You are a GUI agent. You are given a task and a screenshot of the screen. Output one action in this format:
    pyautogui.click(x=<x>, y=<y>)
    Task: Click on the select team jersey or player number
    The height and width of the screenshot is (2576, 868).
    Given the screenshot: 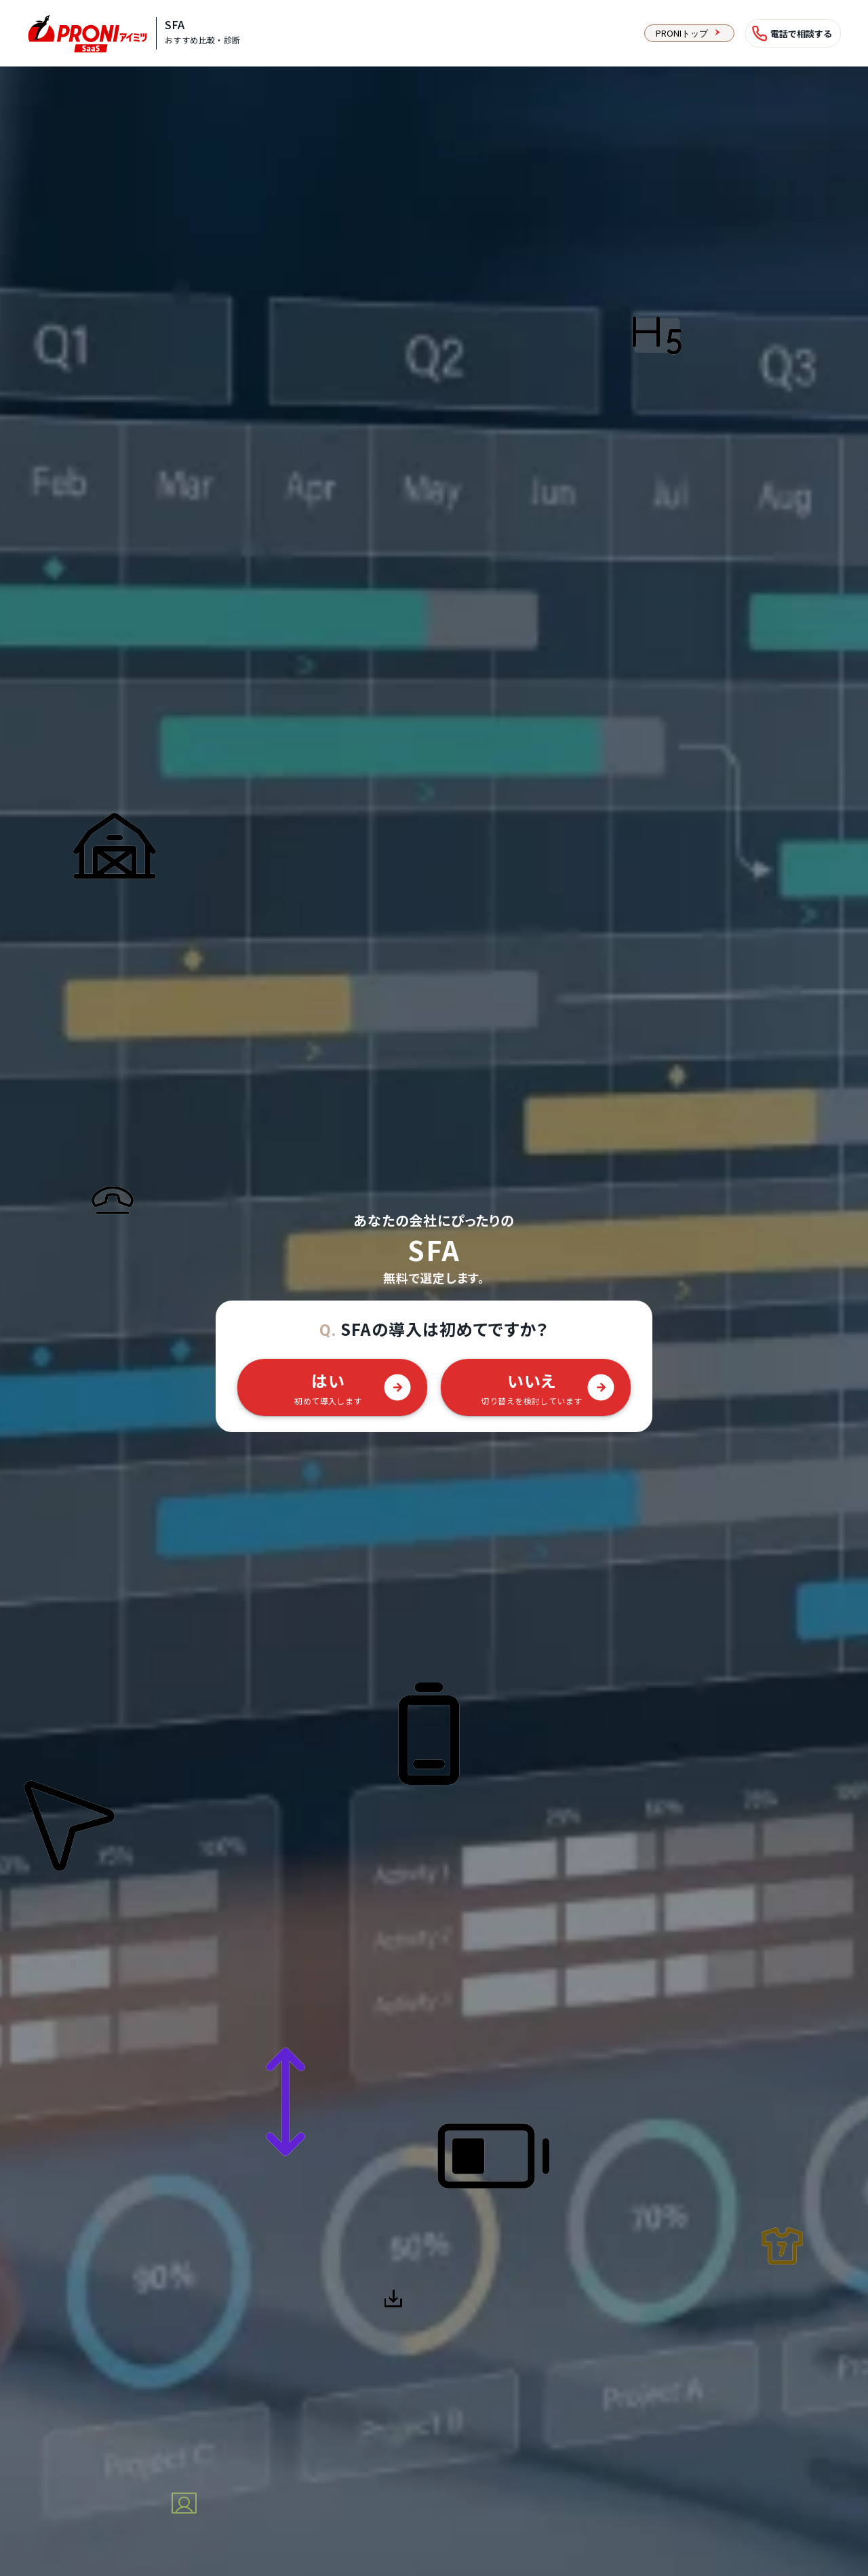 What is the action you would take?
    pyautogui.click(x=782, y=2246)
    